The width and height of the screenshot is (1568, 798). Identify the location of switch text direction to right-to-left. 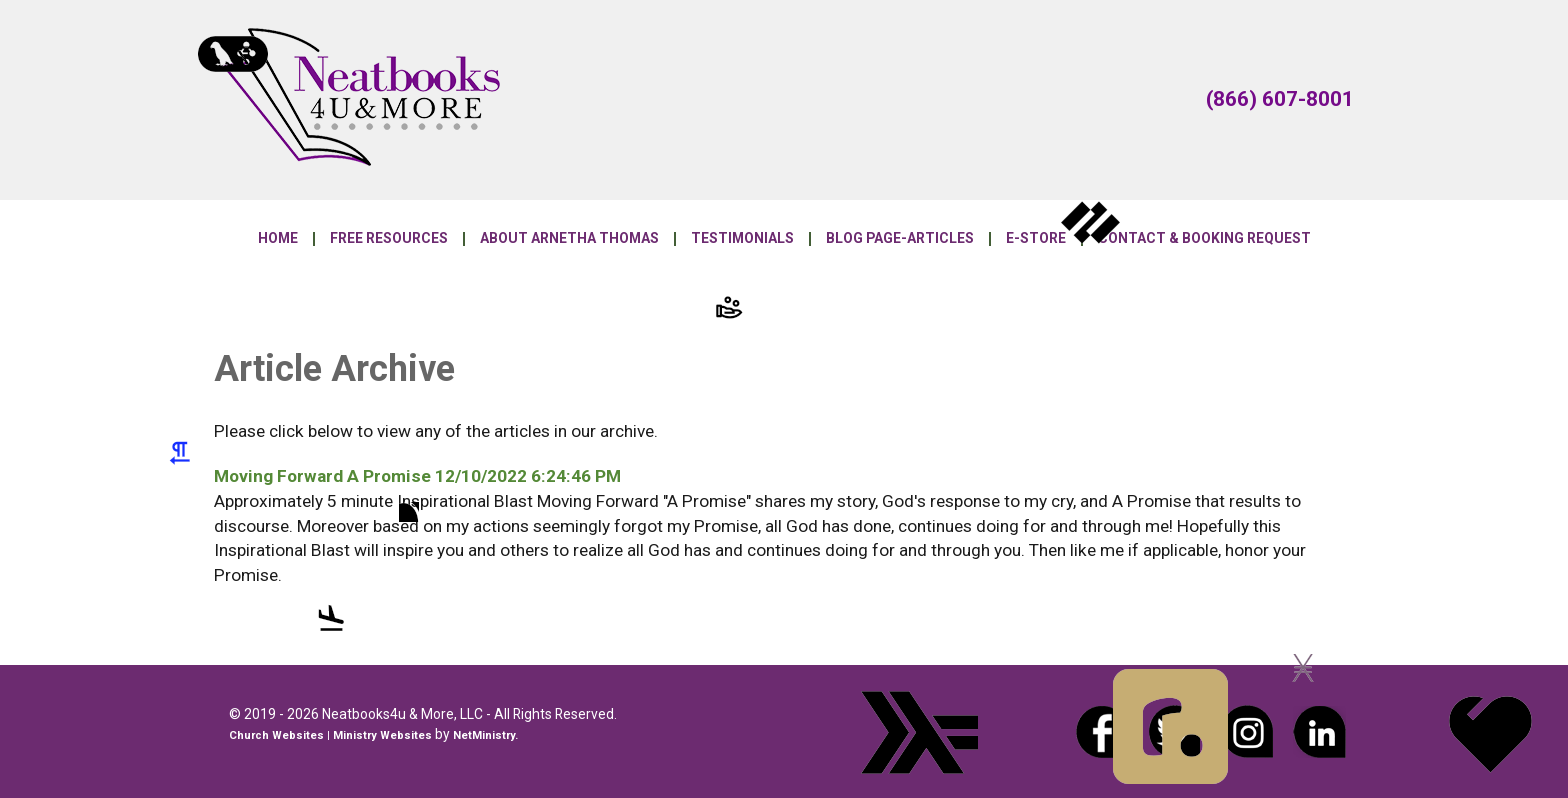
(181, 453).